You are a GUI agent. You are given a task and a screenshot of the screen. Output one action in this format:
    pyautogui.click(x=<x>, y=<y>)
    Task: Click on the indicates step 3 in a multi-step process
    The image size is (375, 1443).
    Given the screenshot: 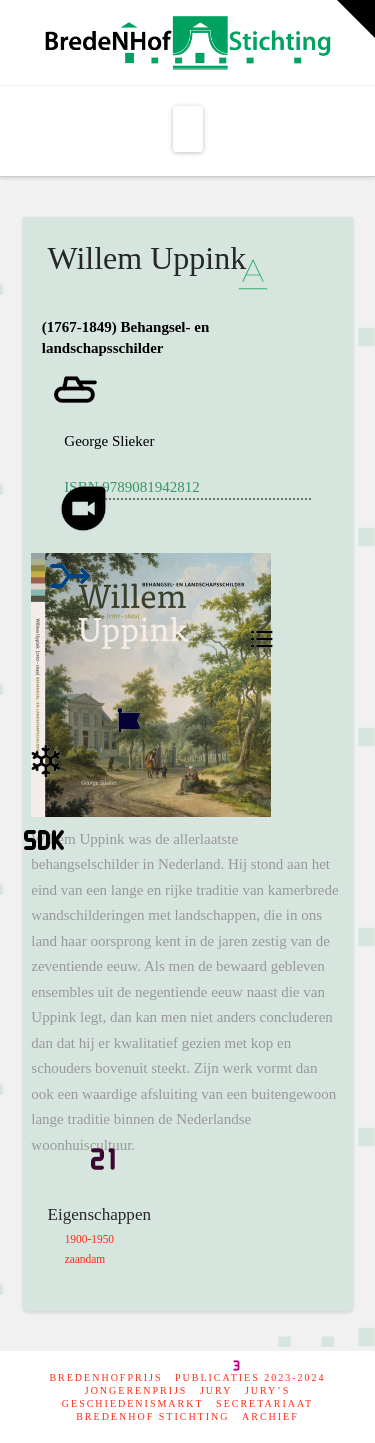 What is the action you would take?
    pyautogui.click(x=236, y=1365)
    